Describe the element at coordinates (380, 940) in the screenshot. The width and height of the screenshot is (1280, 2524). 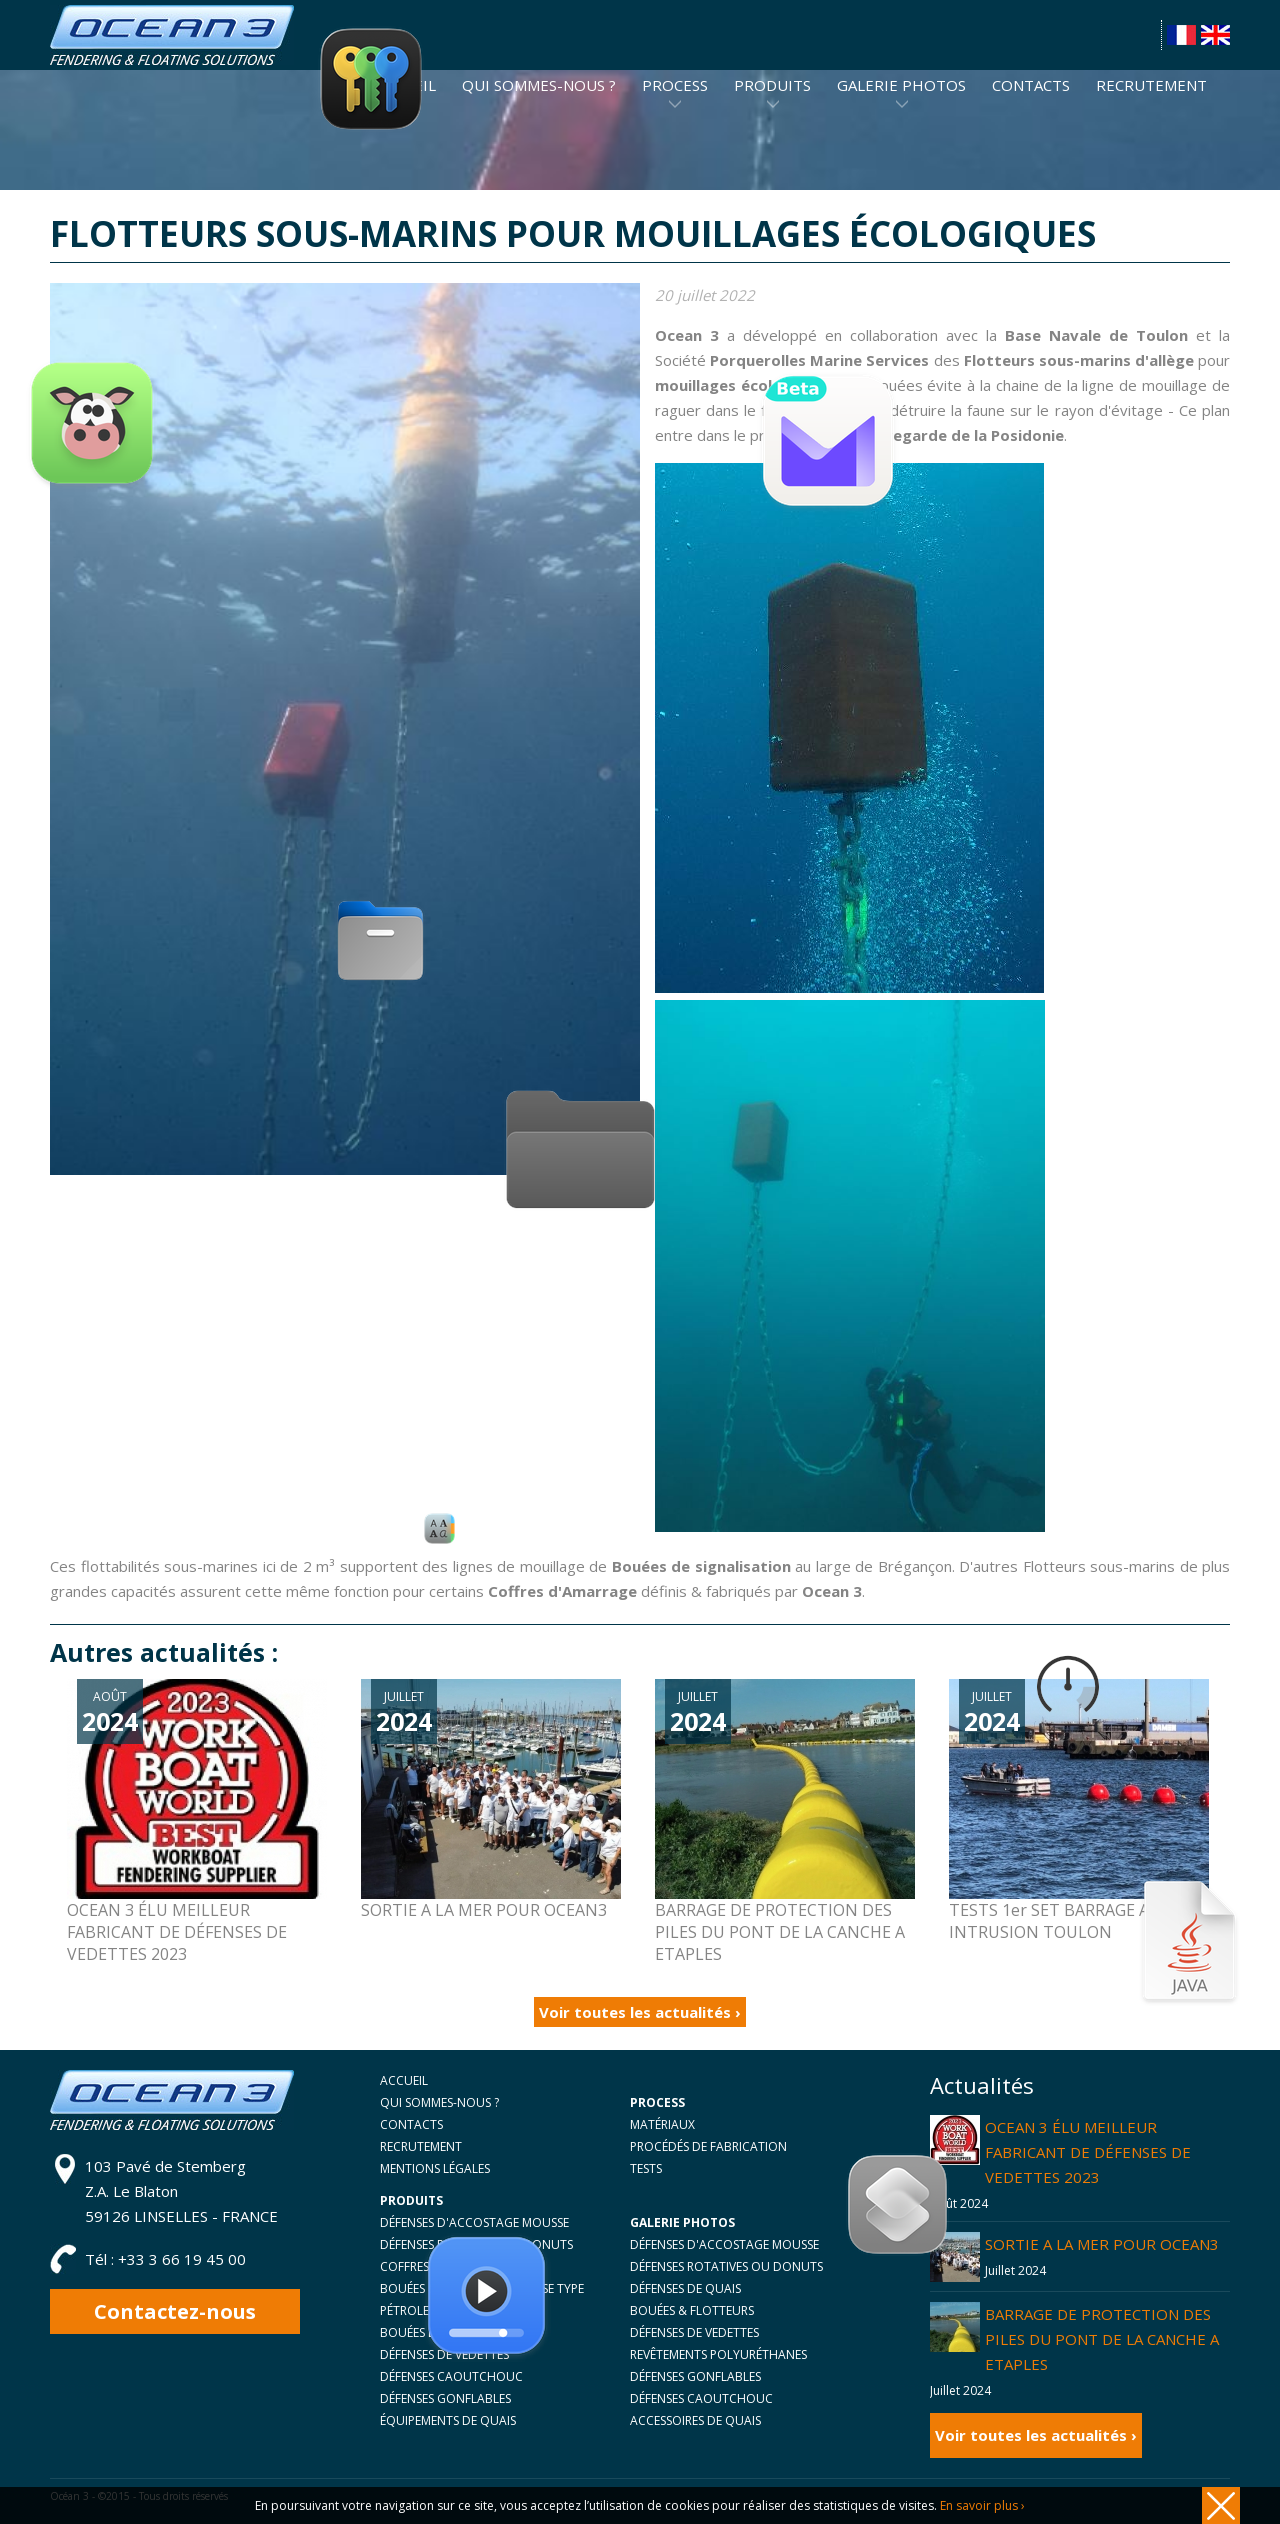
I see `open the file manager application` at that location.